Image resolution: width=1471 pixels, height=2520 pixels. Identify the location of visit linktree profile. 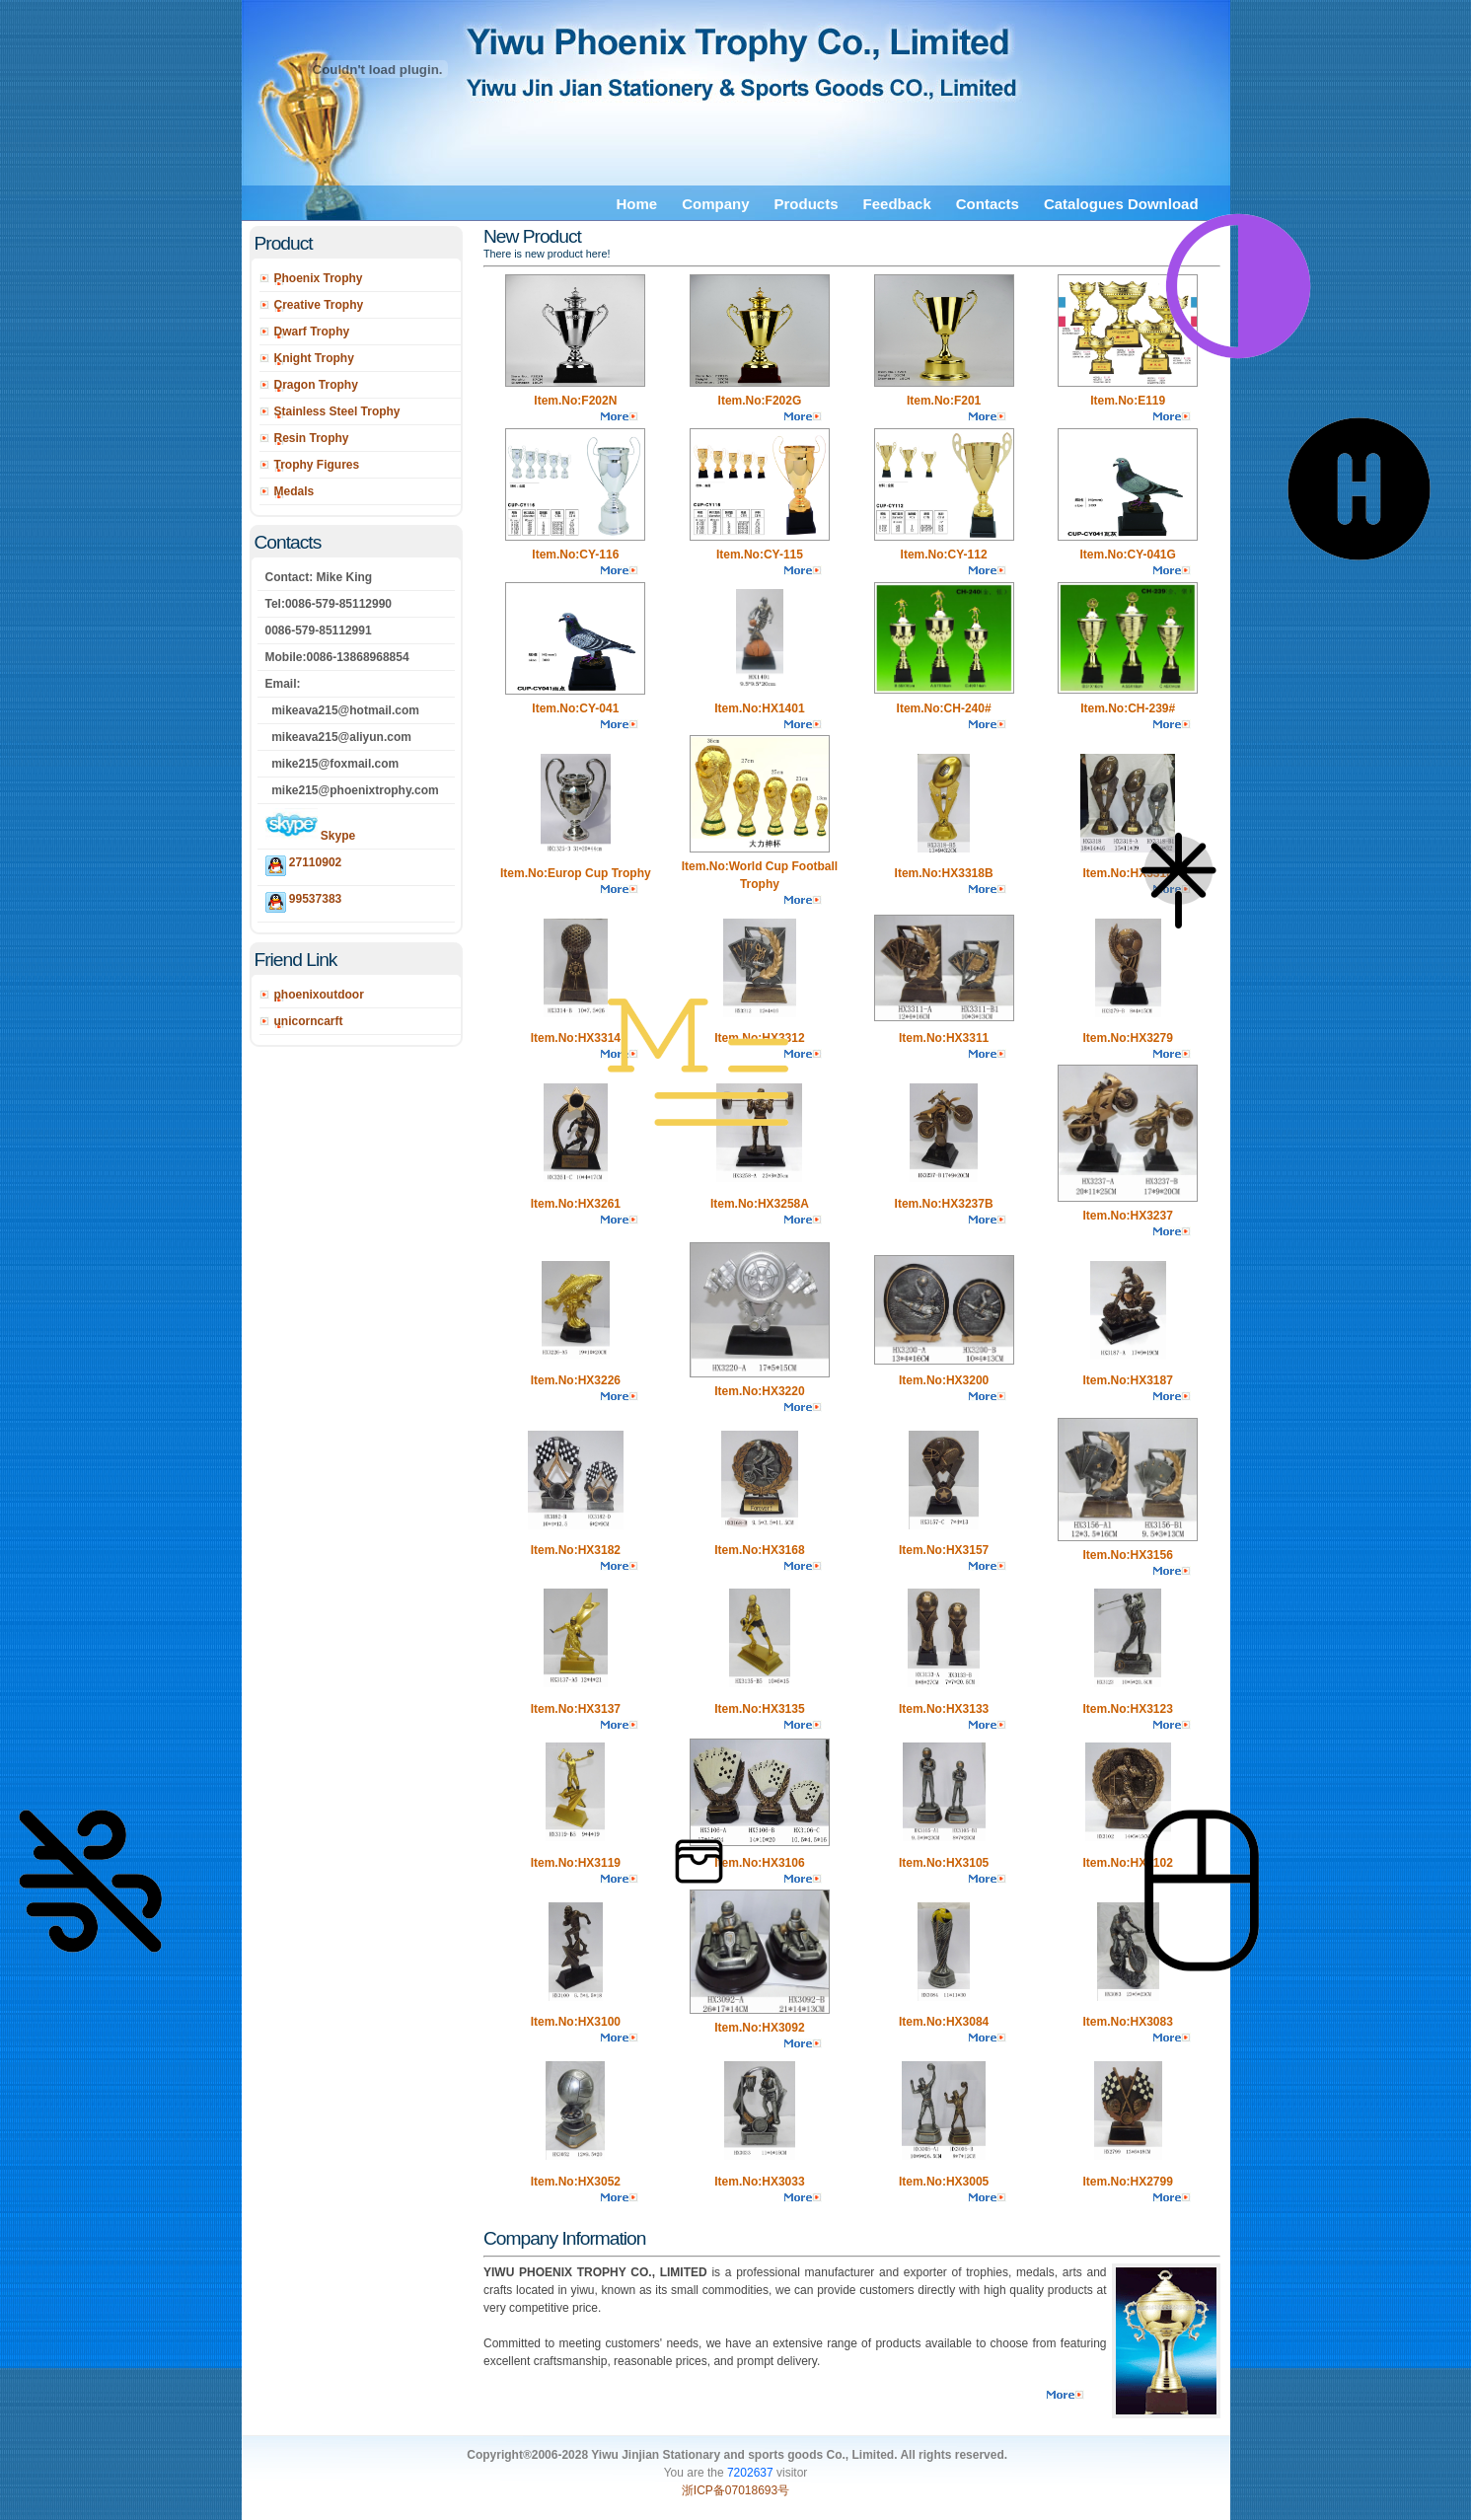
(1178, 880).